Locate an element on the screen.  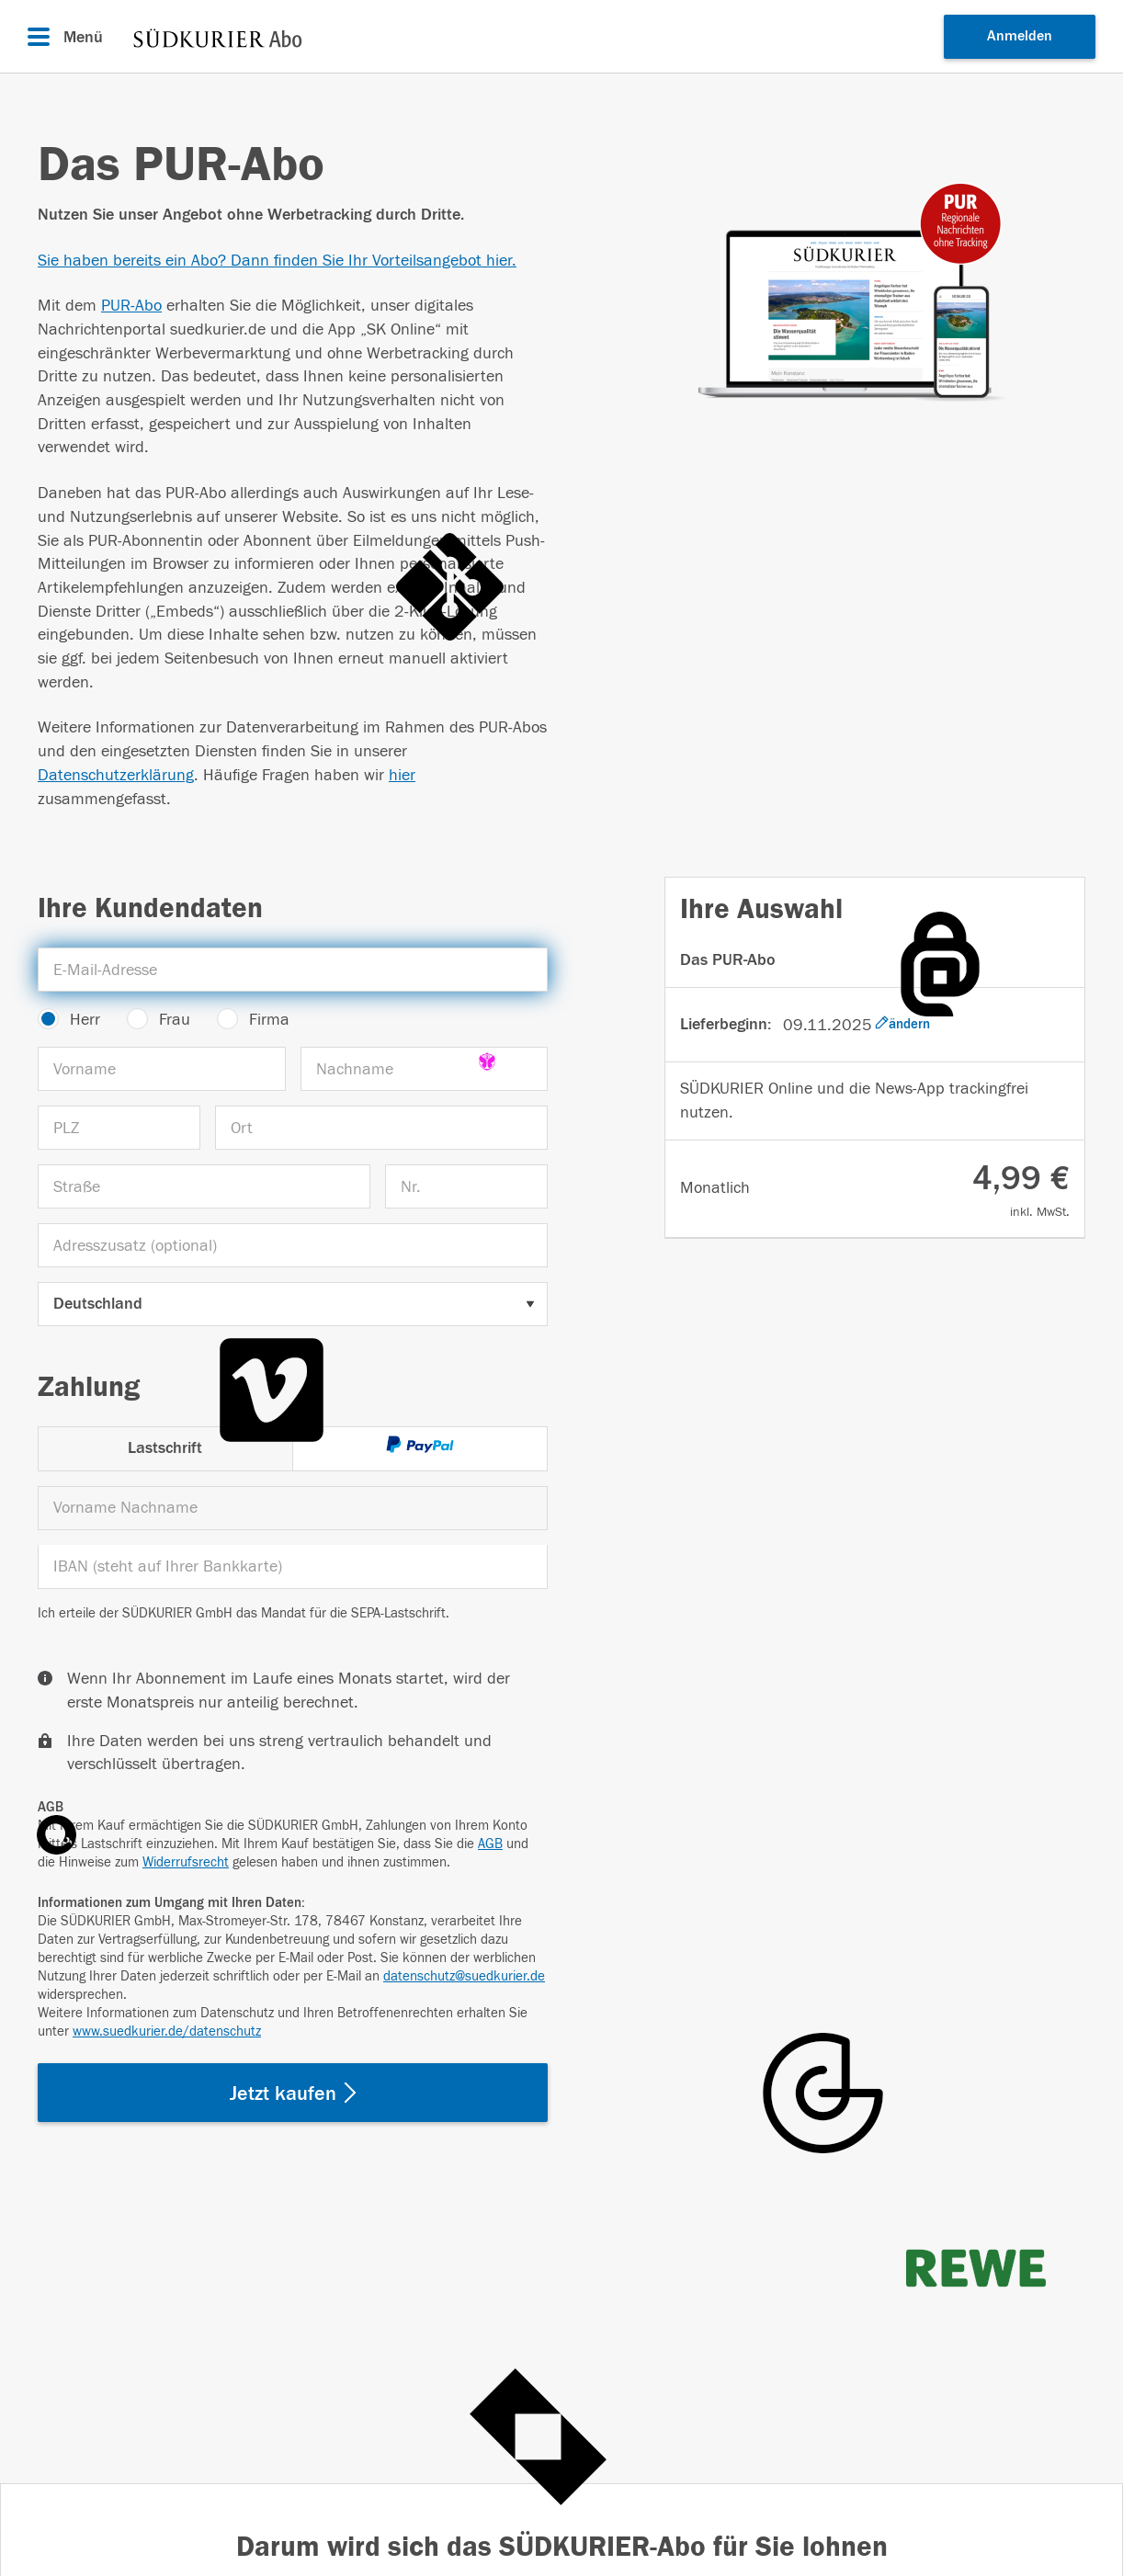
open the REWE grocery store app is located at coordinates (976, 2268).